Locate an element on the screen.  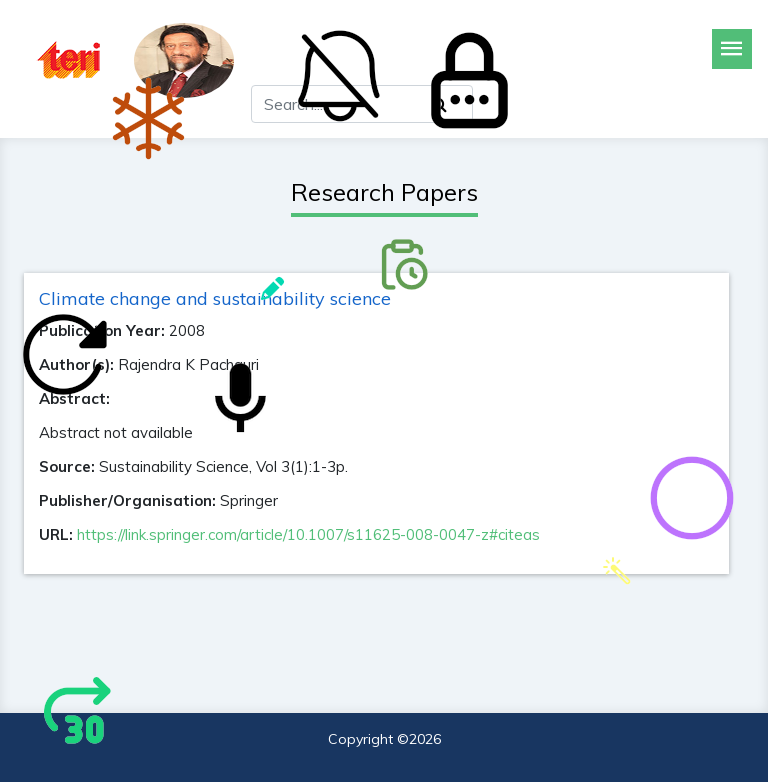
indicates cold or winter weather conditions is located at coordinates (148, 118).